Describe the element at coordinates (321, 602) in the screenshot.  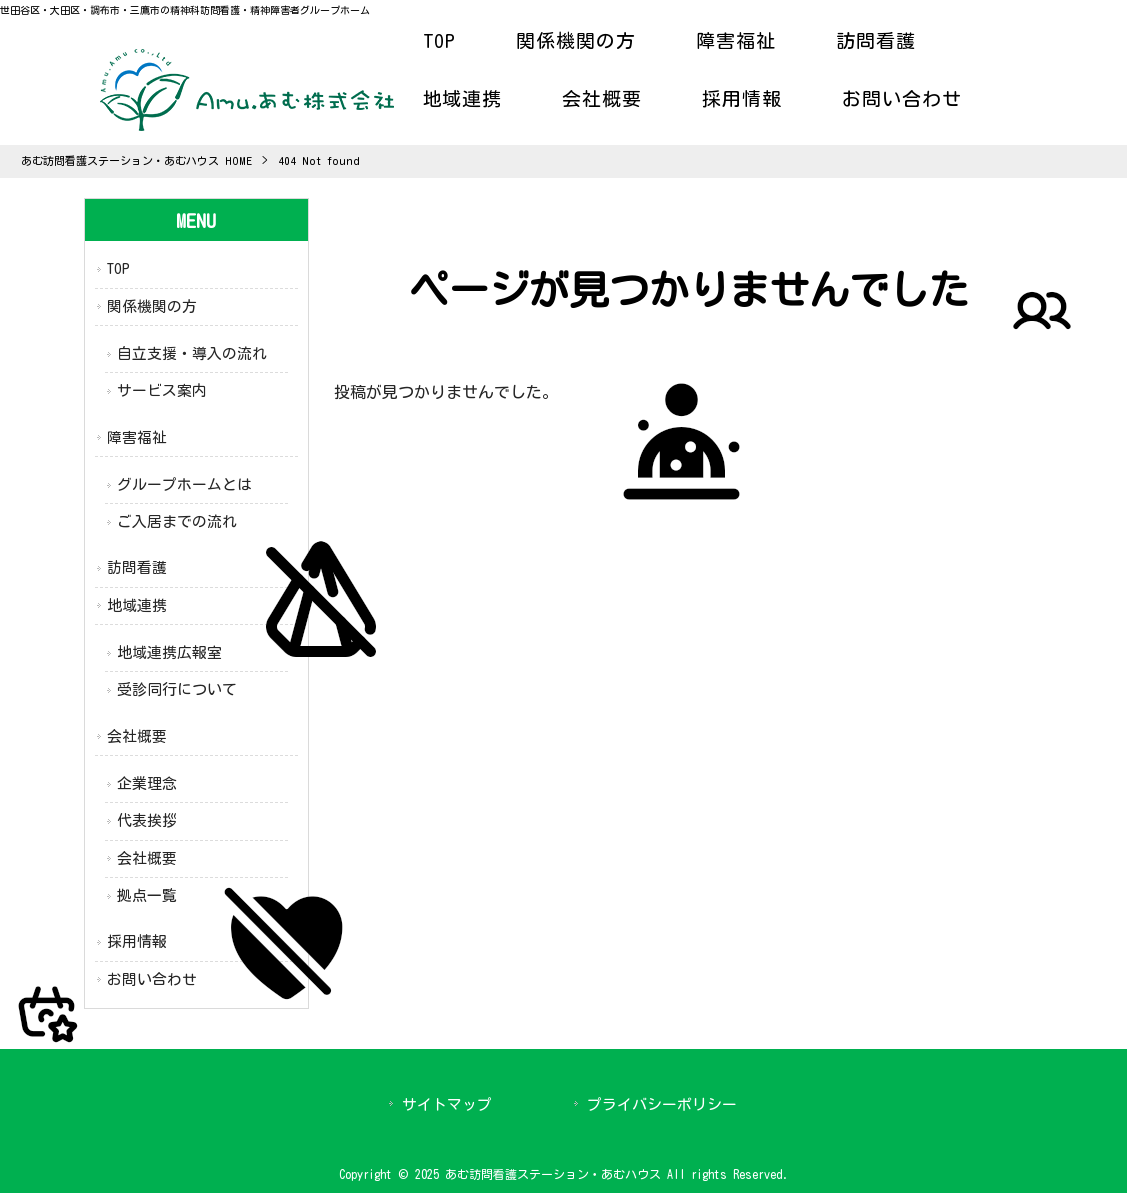
I see `disable 3D object rendering` at that location.